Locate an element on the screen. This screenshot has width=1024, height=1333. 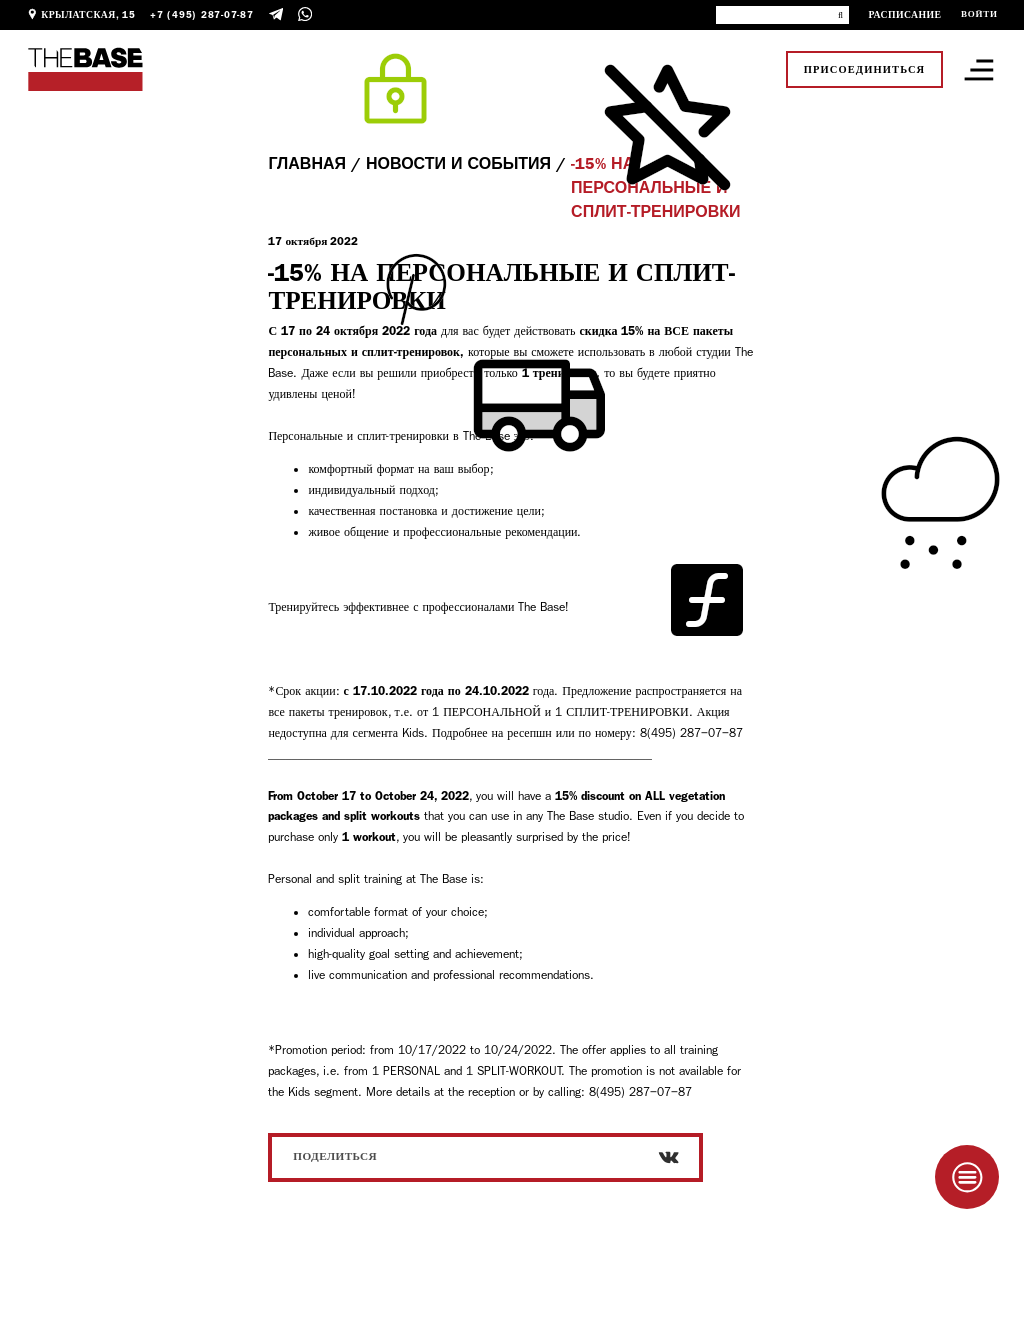
access security or privacy settings is located at coordinates (395, 92).